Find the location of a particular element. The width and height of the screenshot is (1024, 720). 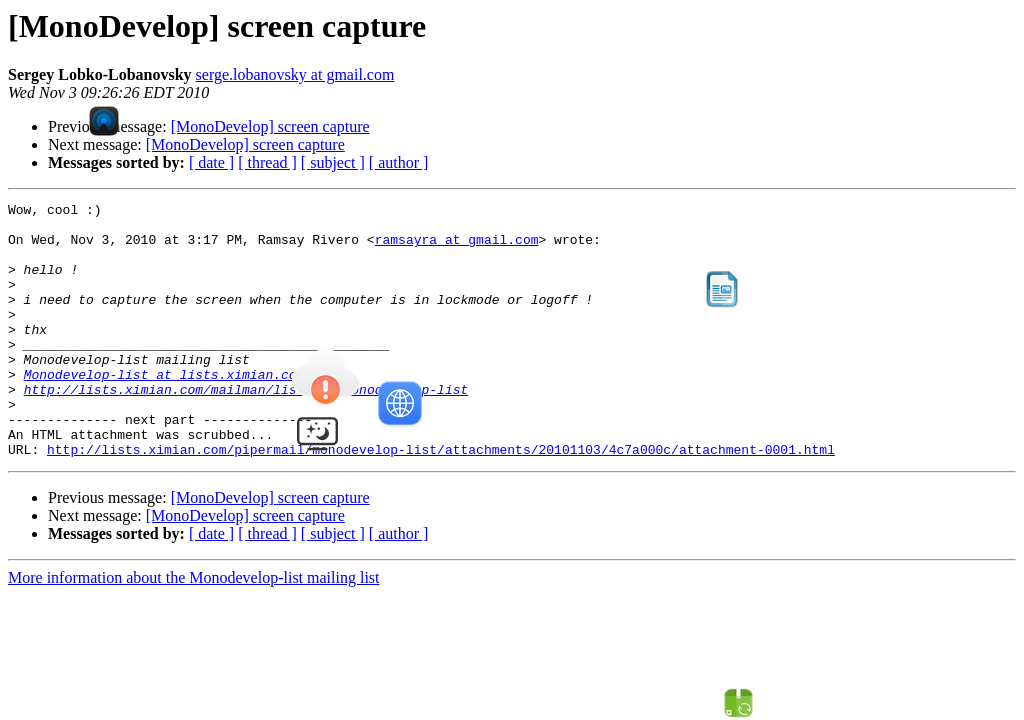

access screensaver settings is located at coordinates (317, 432).